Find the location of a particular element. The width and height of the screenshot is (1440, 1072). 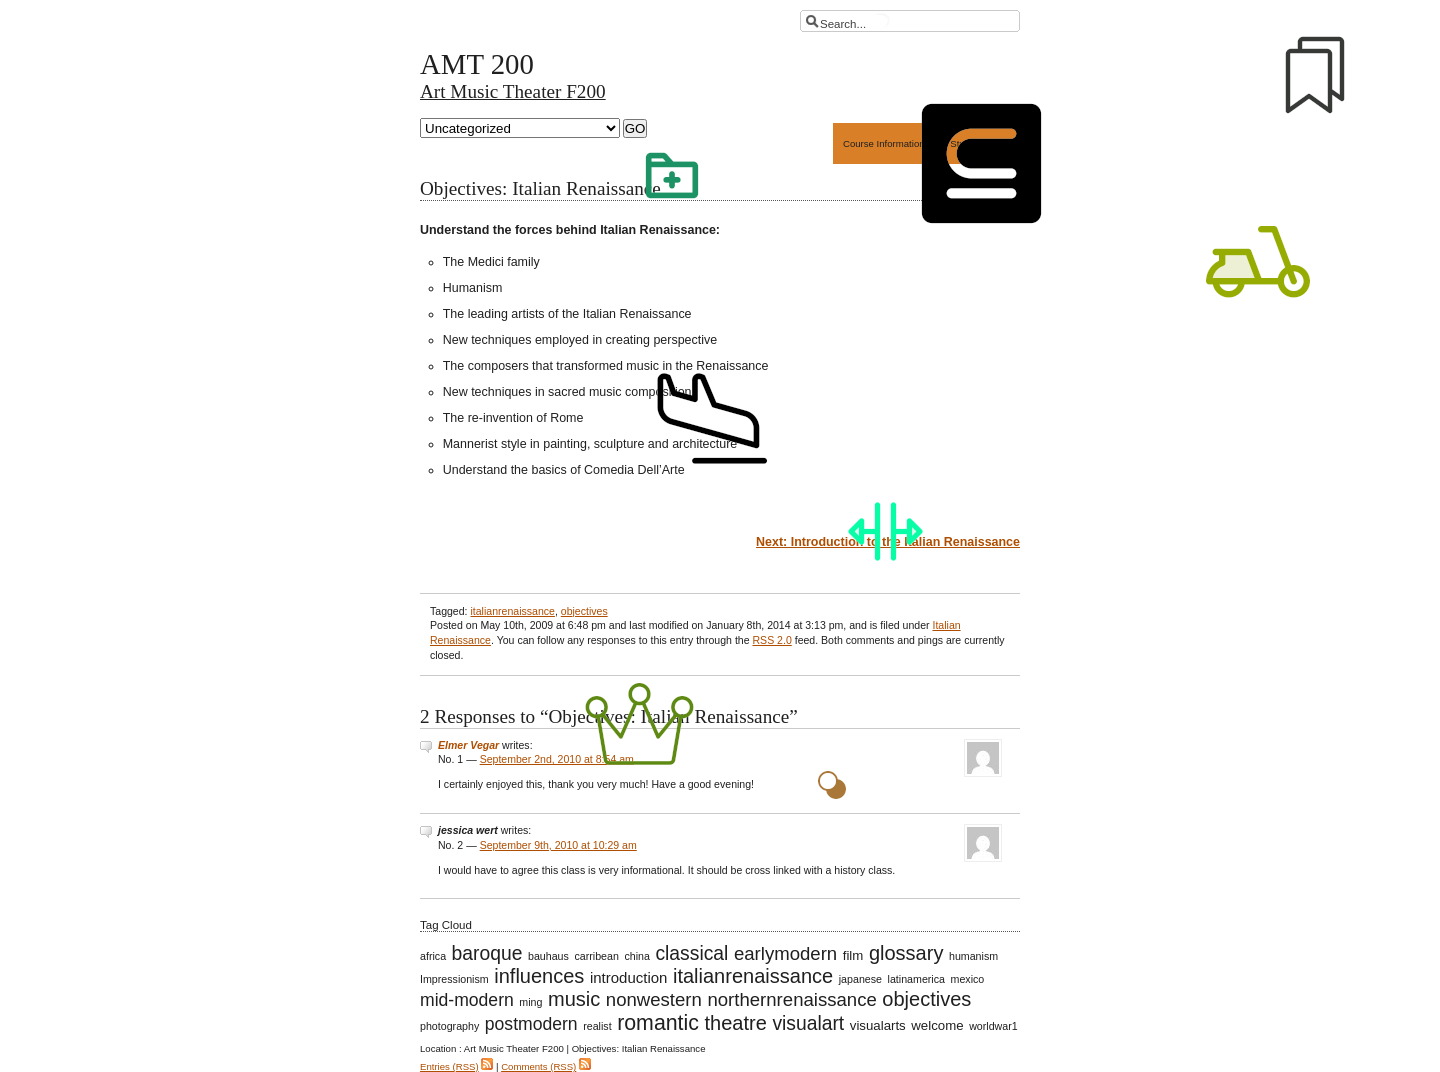

view your saved bookmarks is located at coordinates (1315, 75).